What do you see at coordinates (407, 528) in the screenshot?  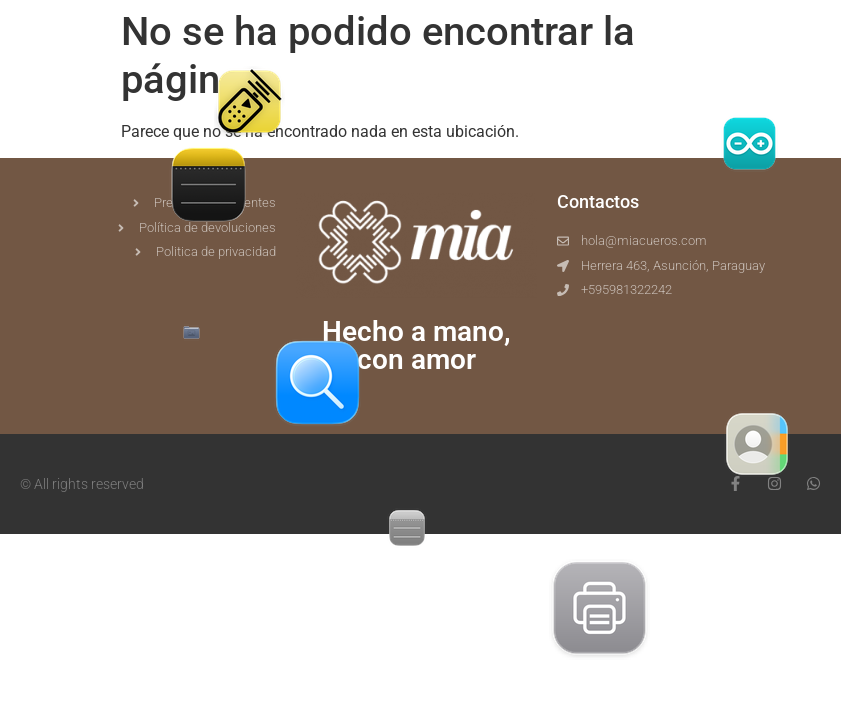 I see `open the notes app` at bounding box center [407, 528].